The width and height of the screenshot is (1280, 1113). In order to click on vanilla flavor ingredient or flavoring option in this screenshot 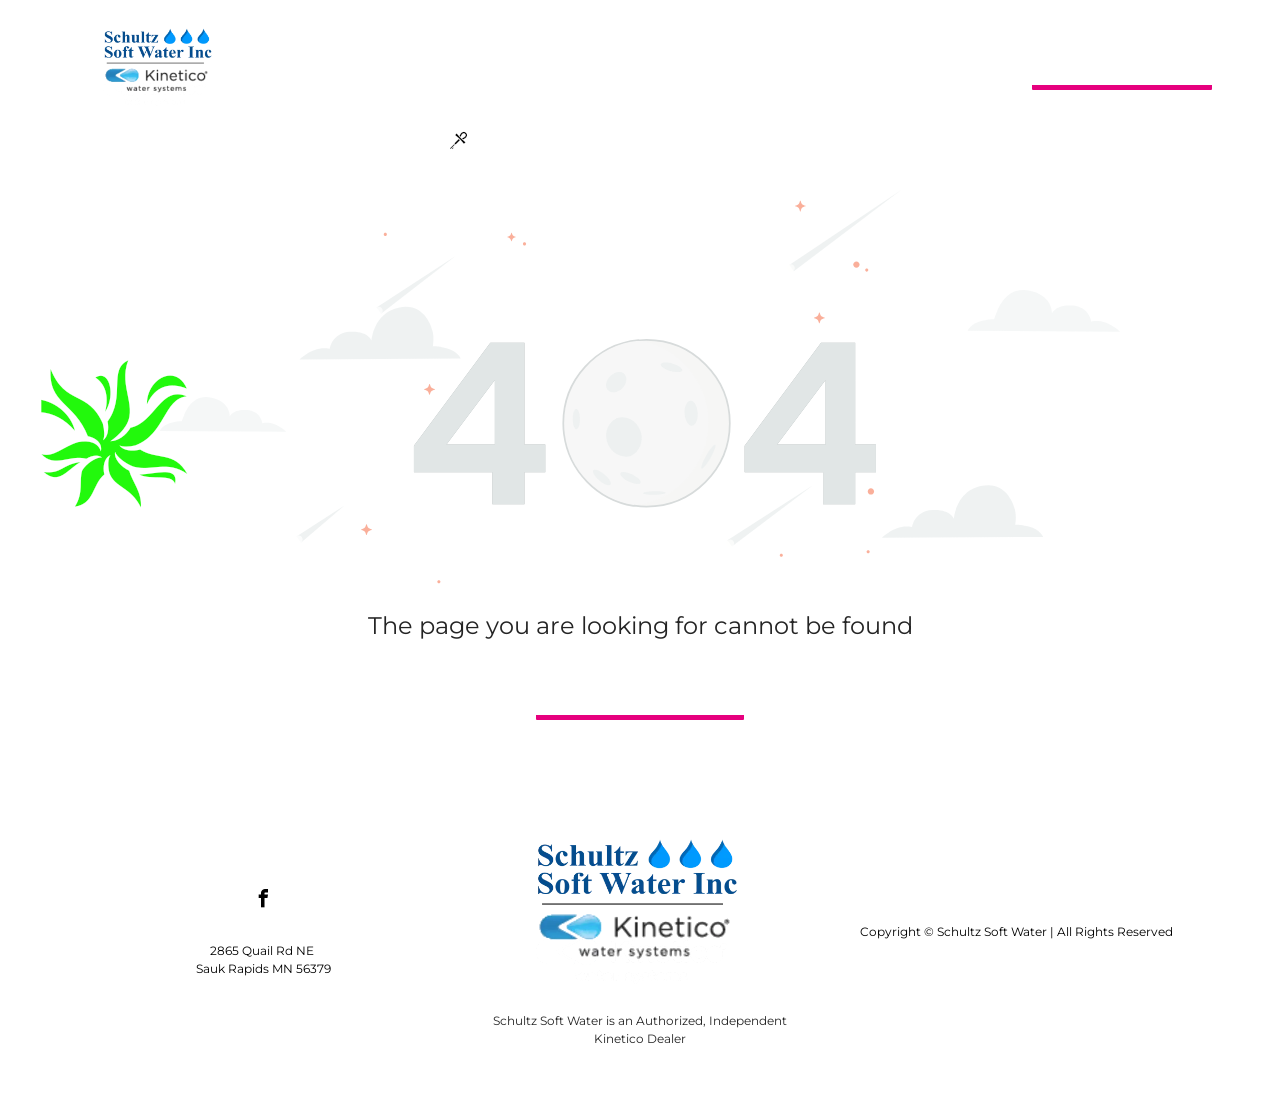, I will do `click(113, 432)`.